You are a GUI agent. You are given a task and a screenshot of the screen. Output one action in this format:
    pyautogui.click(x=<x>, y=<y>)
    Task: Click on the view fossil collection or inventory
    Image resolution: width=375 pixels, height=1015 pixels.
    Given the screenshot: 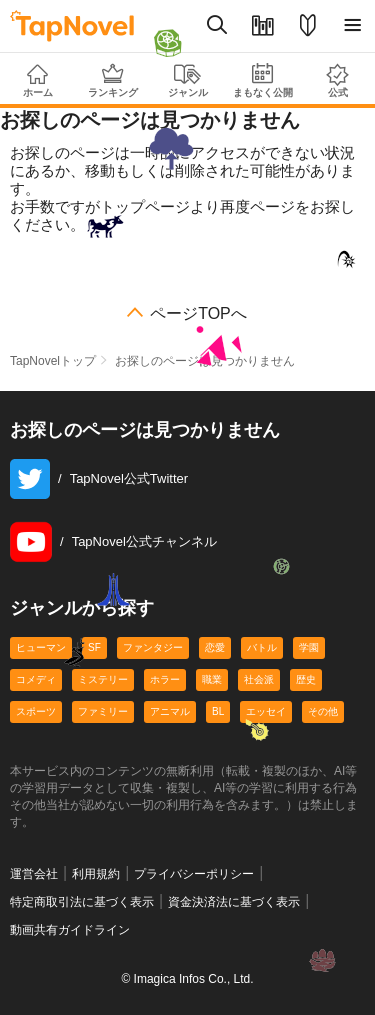 What is the action you would take?
    pyautogui.click(x=168, y=43)
    